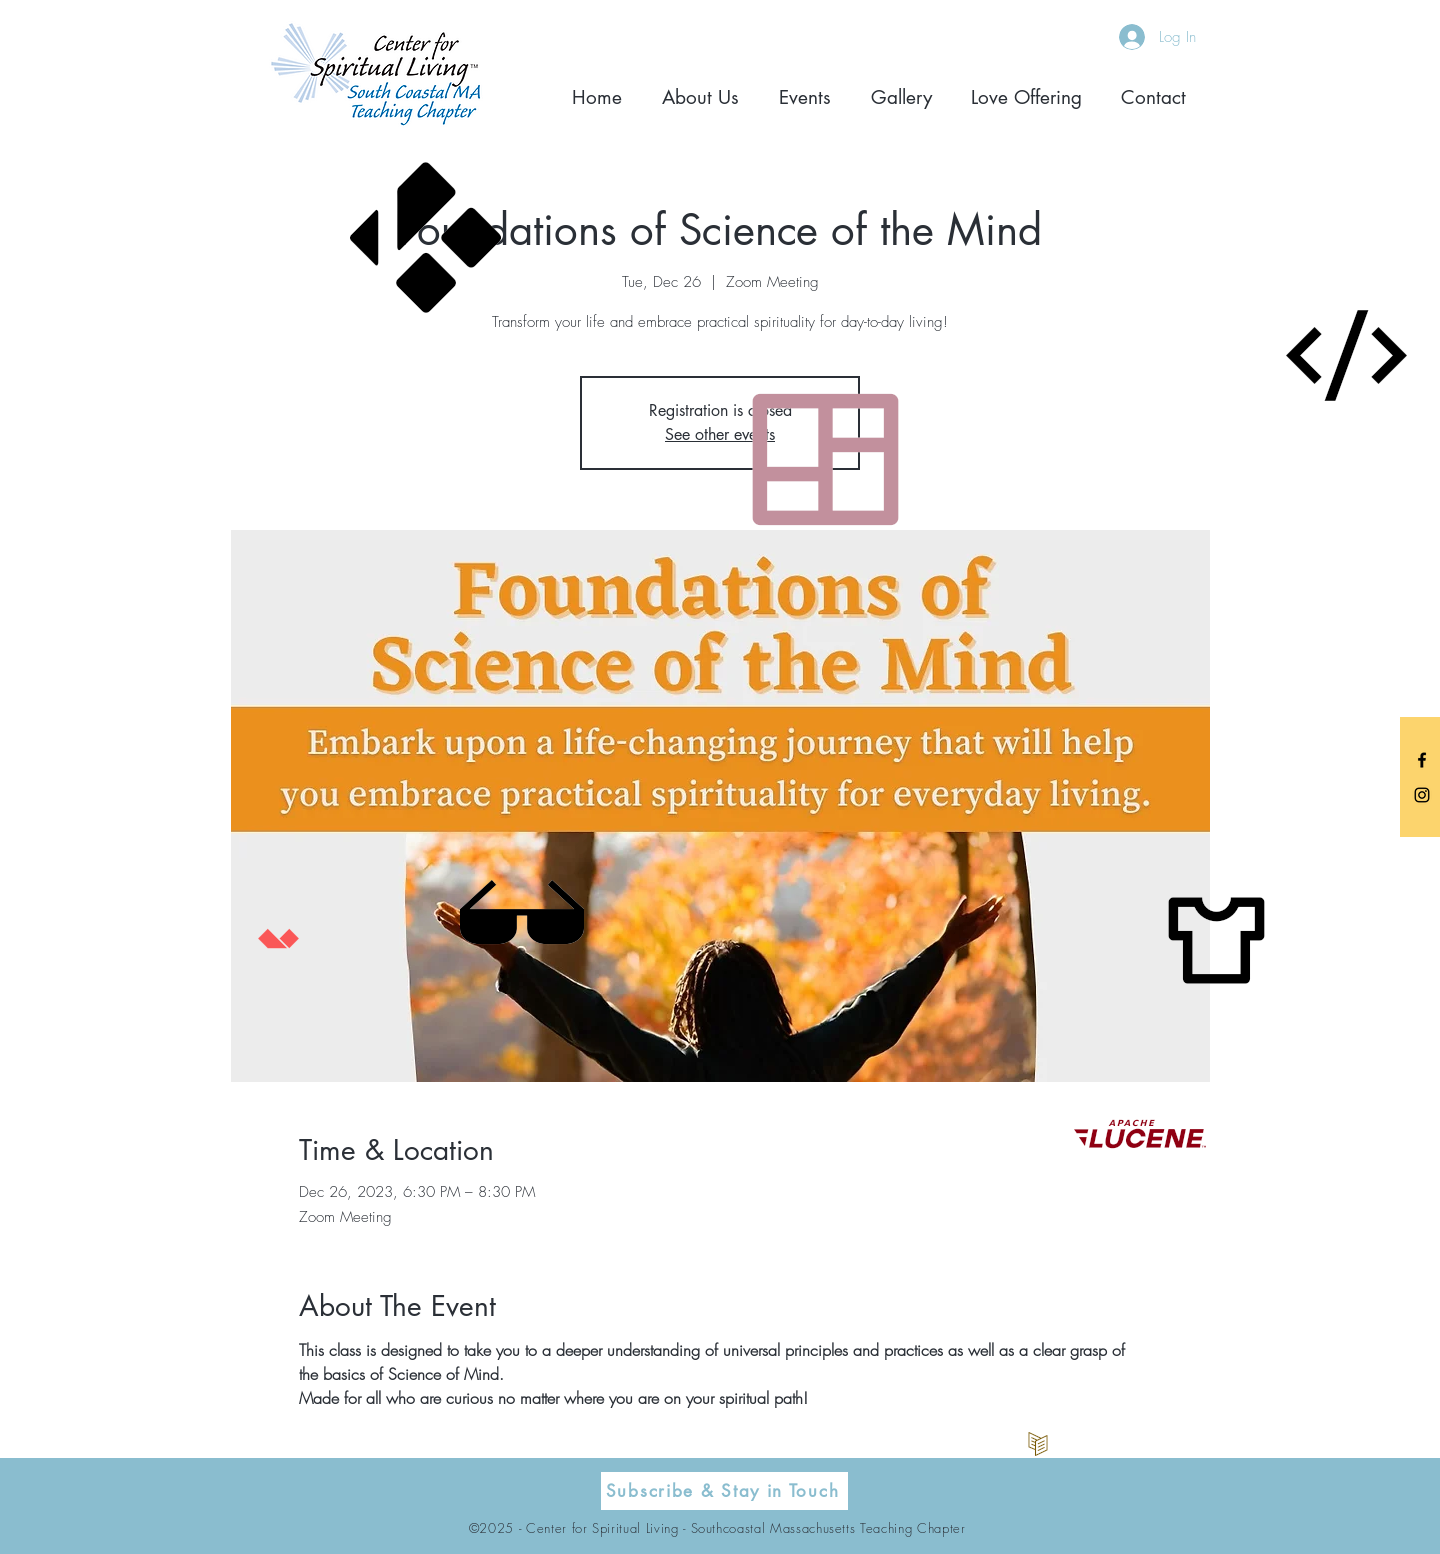  Describe the element at coordinates (522, 912) in the screenshot. I see `awesome lists logo` at that location.